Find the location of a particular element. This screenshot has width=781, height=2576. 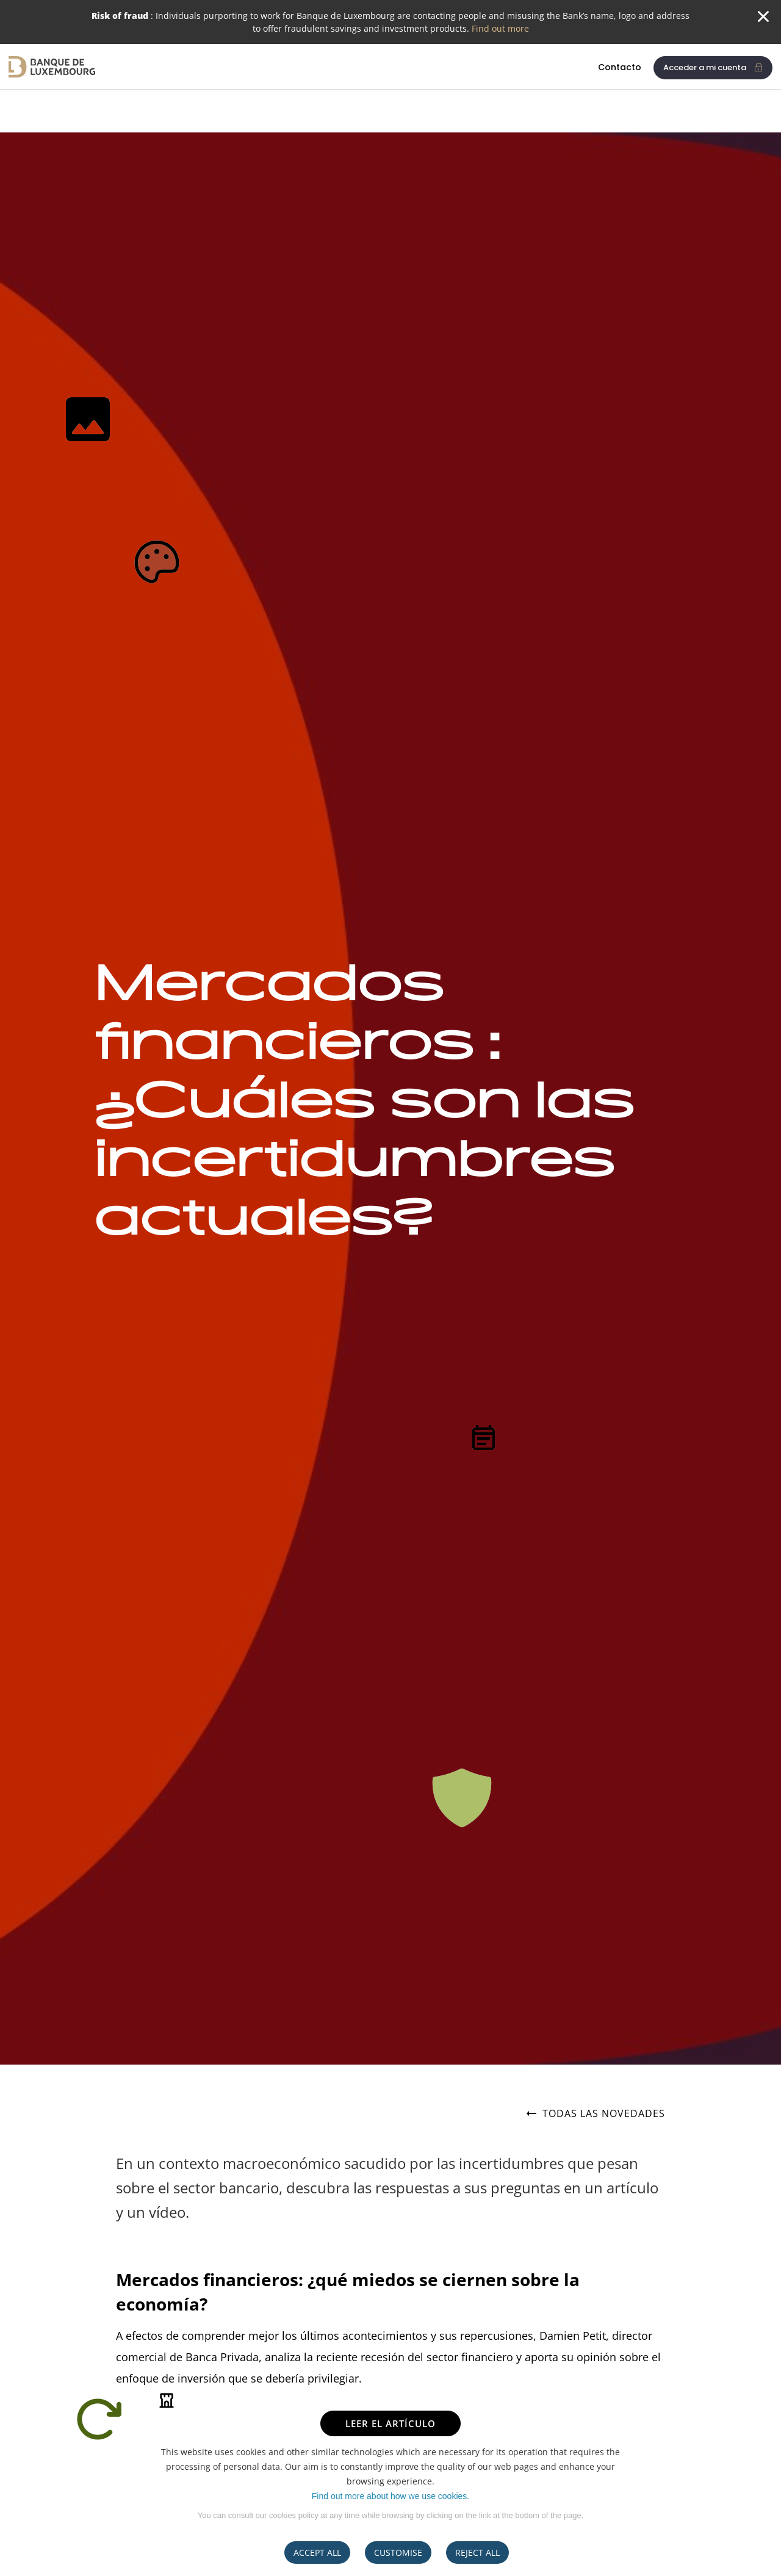

access castle or fortress-themed game content is located at coordinates (167, 2400).